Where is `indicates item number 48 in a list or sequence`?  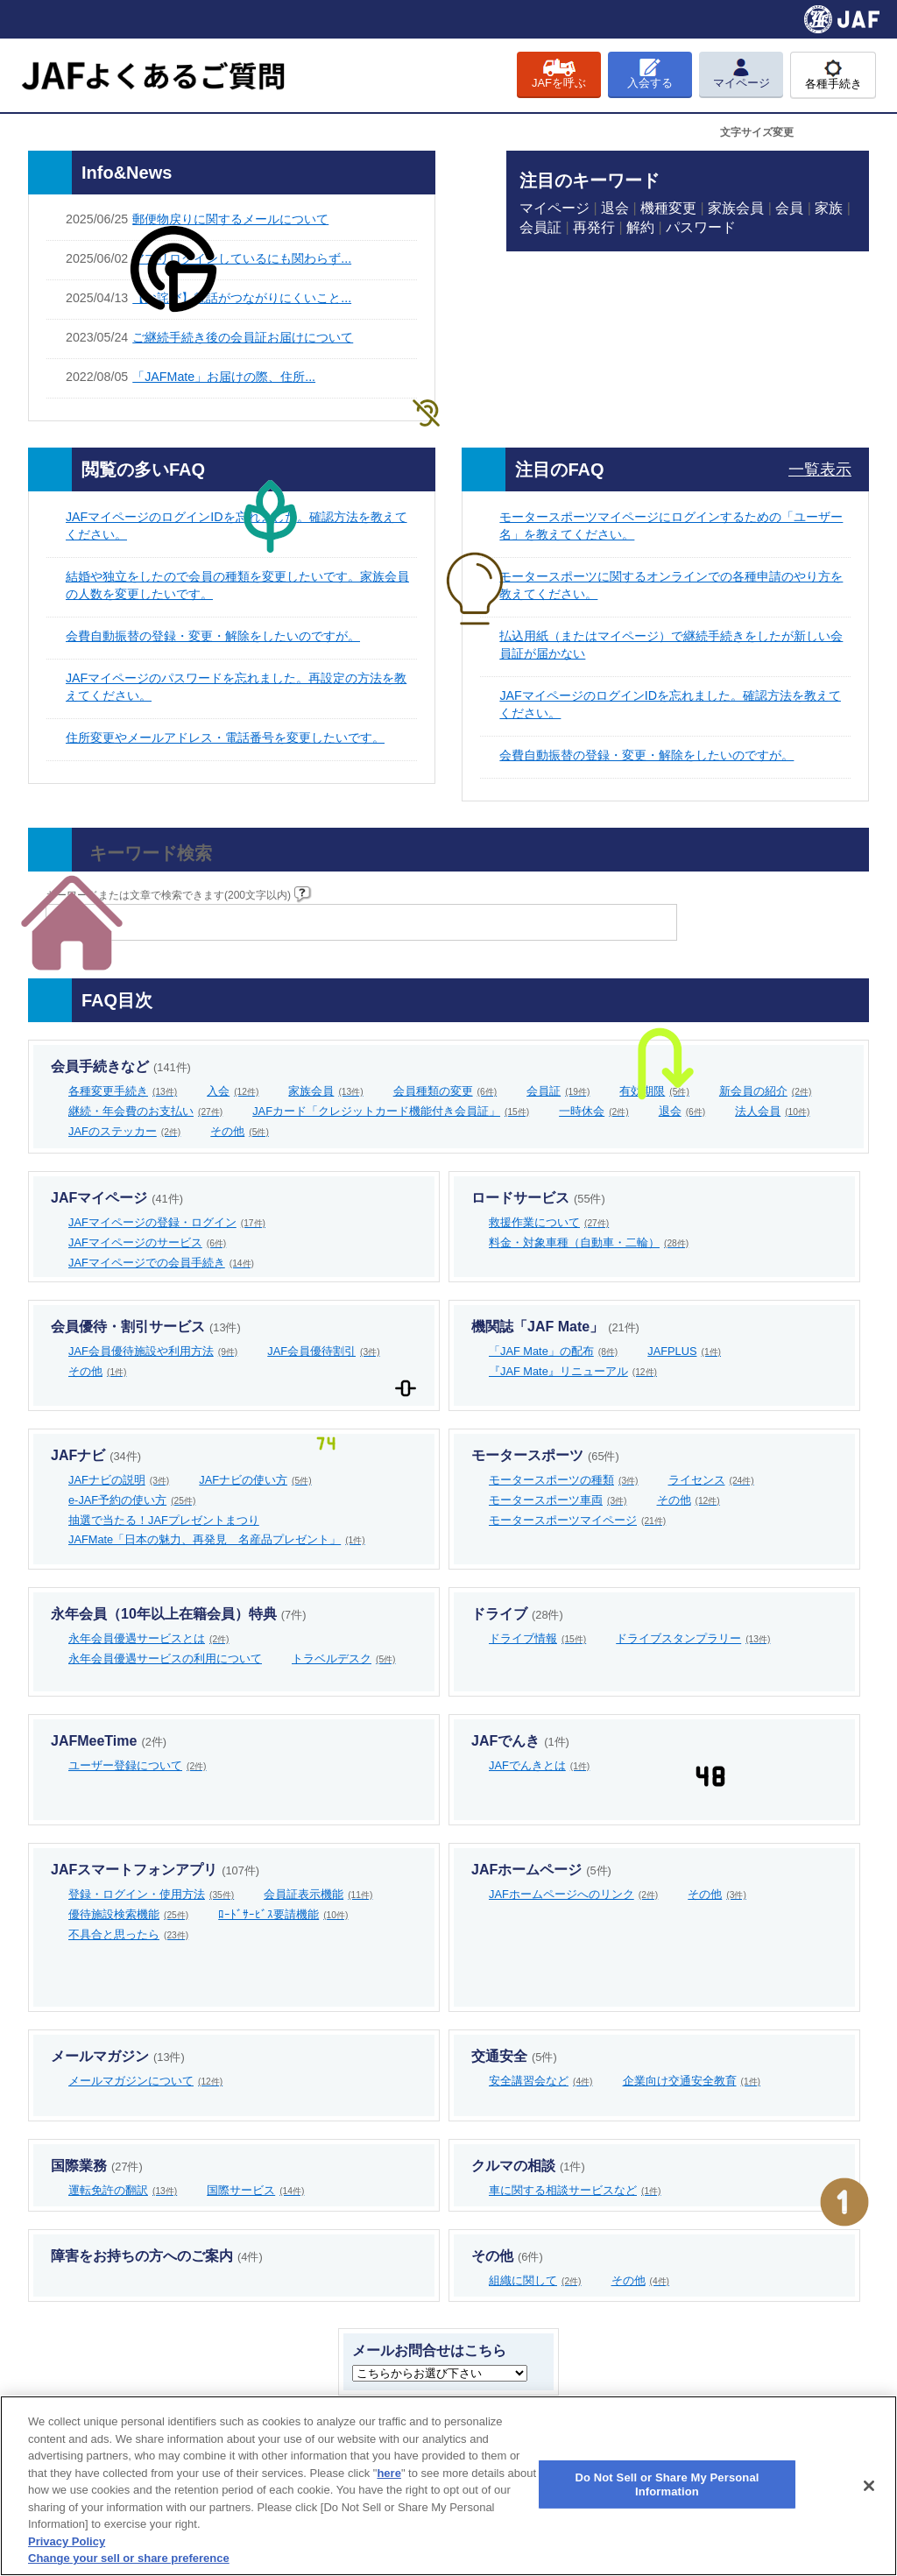 indicates item number 48 in a list or sequence is located at coordinates (710, 1776).